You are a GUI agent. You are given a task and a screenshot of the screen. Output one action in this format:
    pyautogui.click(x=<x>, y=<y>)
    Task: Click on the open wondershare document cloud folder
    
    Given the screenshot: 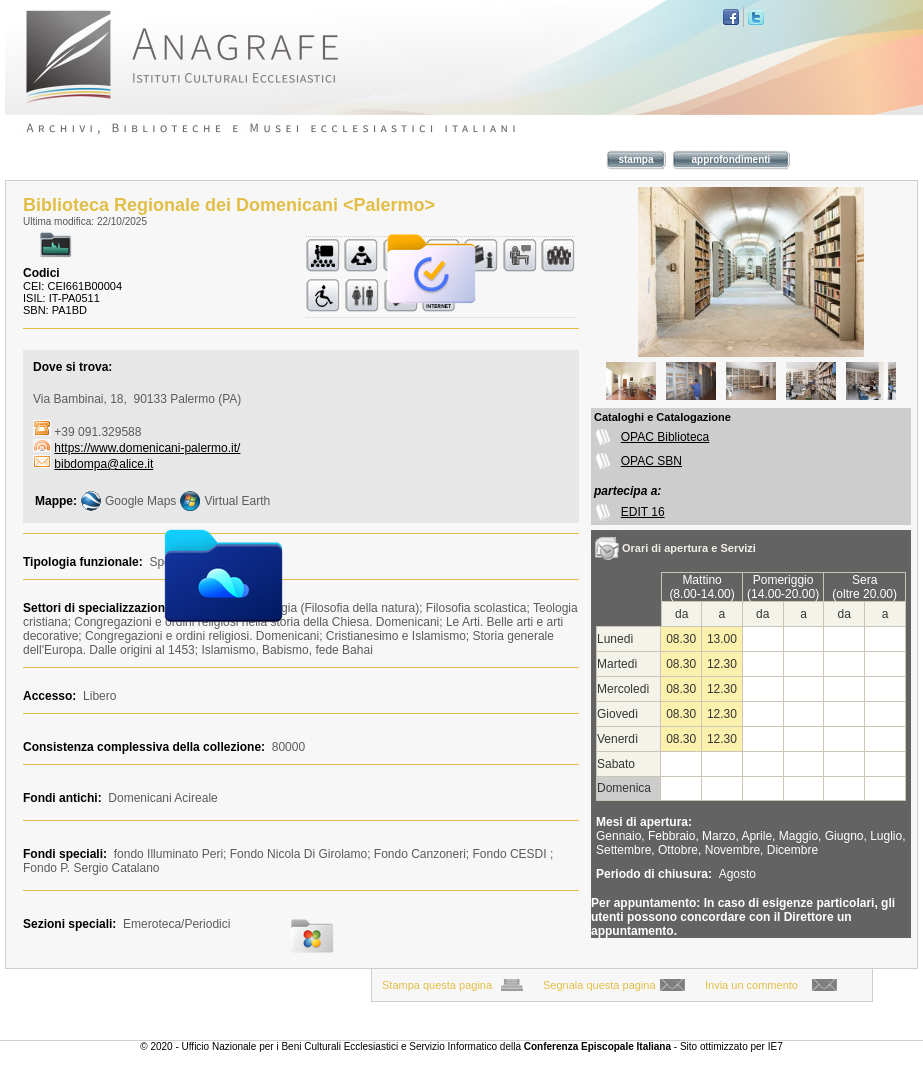 What is the action you would take?
    pyautogui.click(x=223, y=579)
    